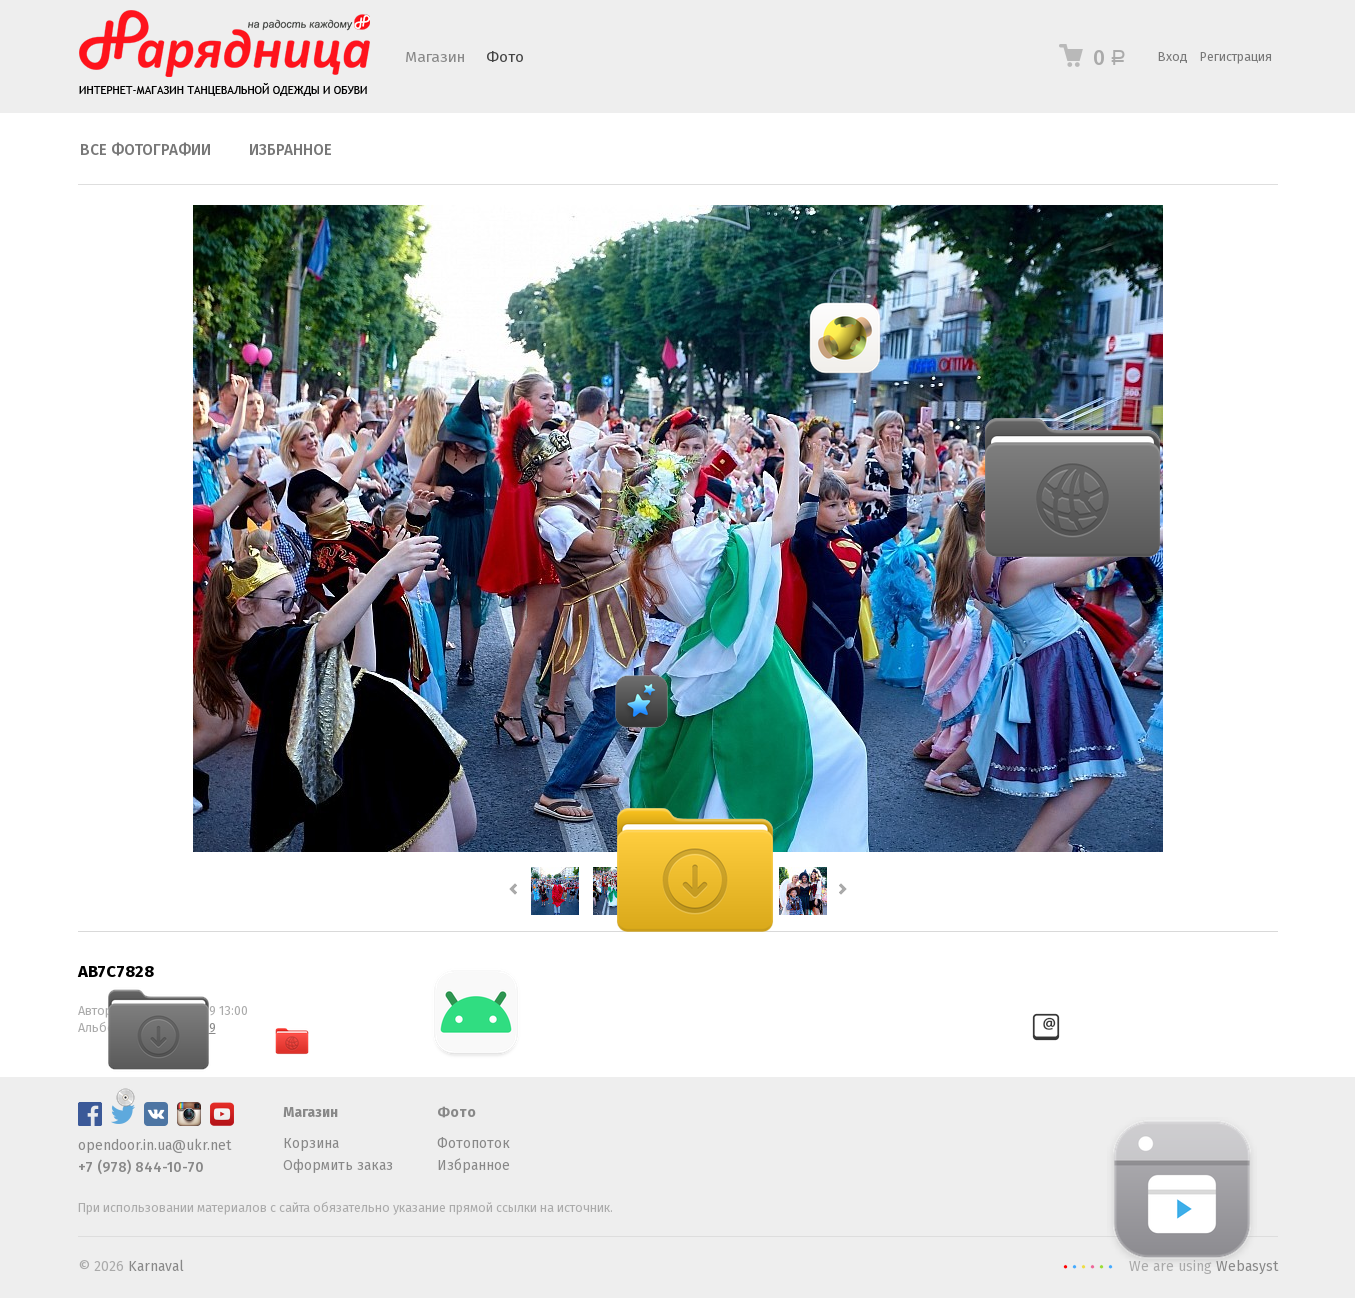  What do you see at coordinates (476, 1012) in the screenshot?
I see `open android app or emulator` at bounding box center [476, 1012].